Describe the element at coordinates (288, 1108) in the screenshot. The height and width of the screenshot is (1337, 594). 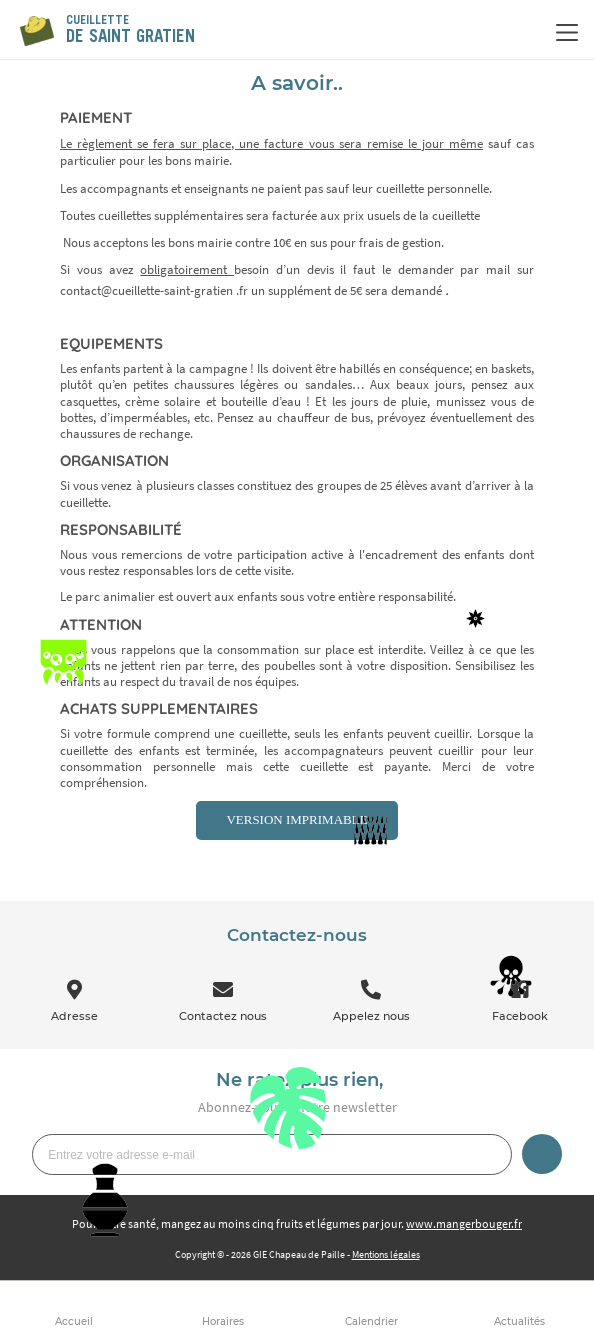
I see `decorative plant or nature-themed category icon` at that location.